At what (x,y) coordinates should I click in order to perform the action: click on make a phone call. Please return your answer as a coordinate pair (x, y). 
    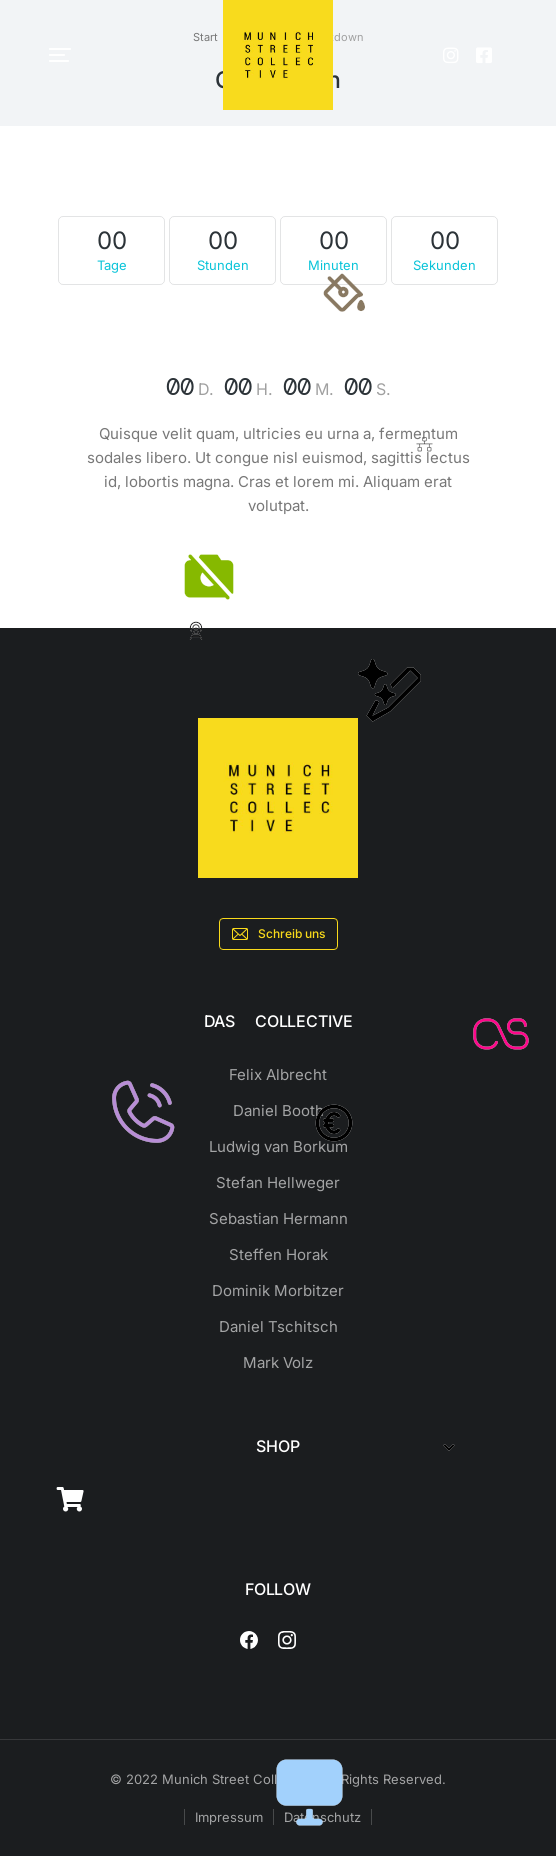
    Looking at the image, I should click on (144, 1110).